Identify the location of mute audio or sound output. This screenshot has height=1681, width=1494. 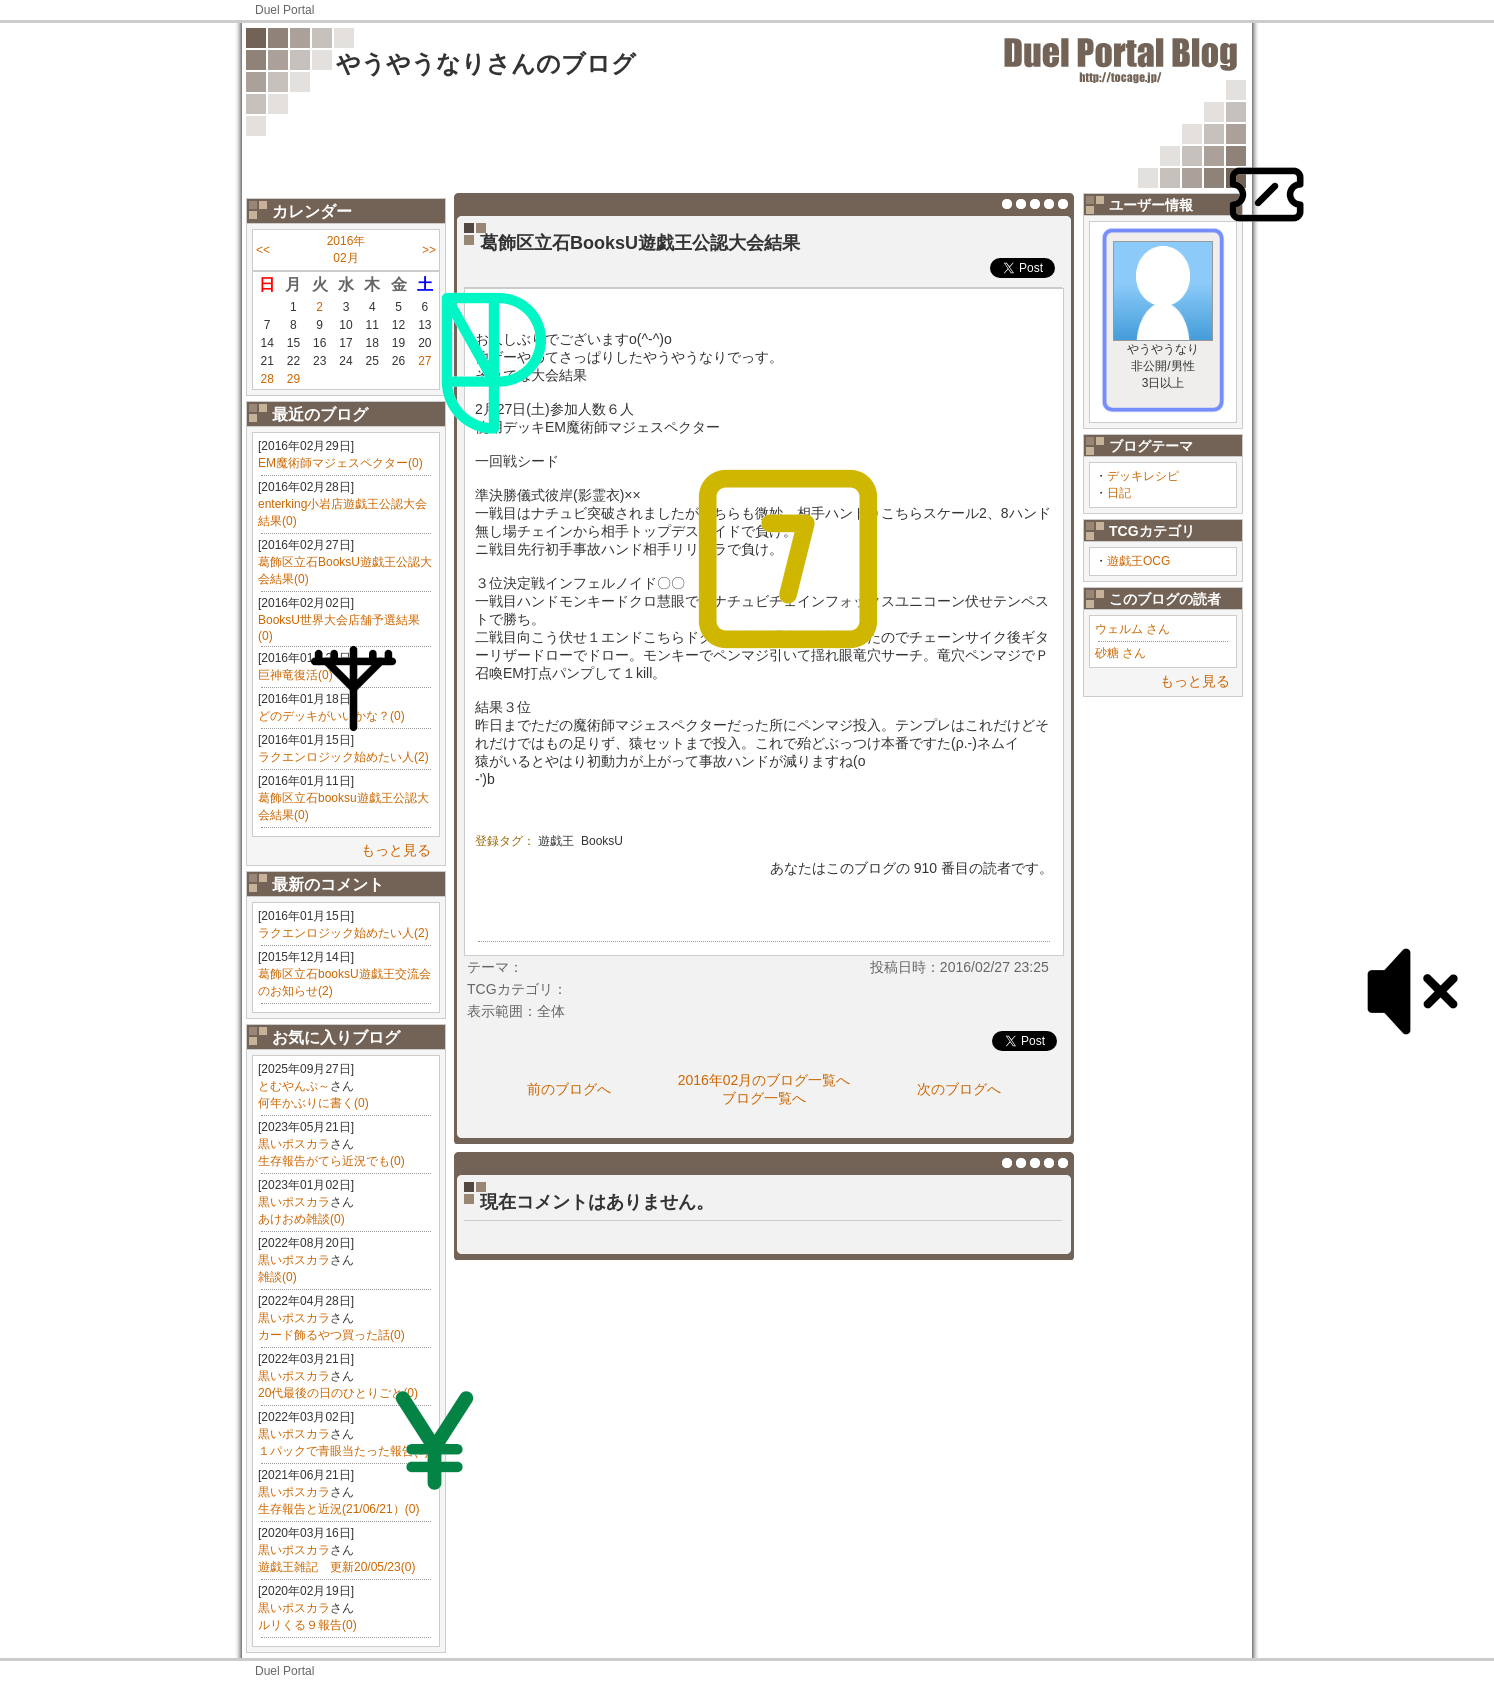
(1410, 991).